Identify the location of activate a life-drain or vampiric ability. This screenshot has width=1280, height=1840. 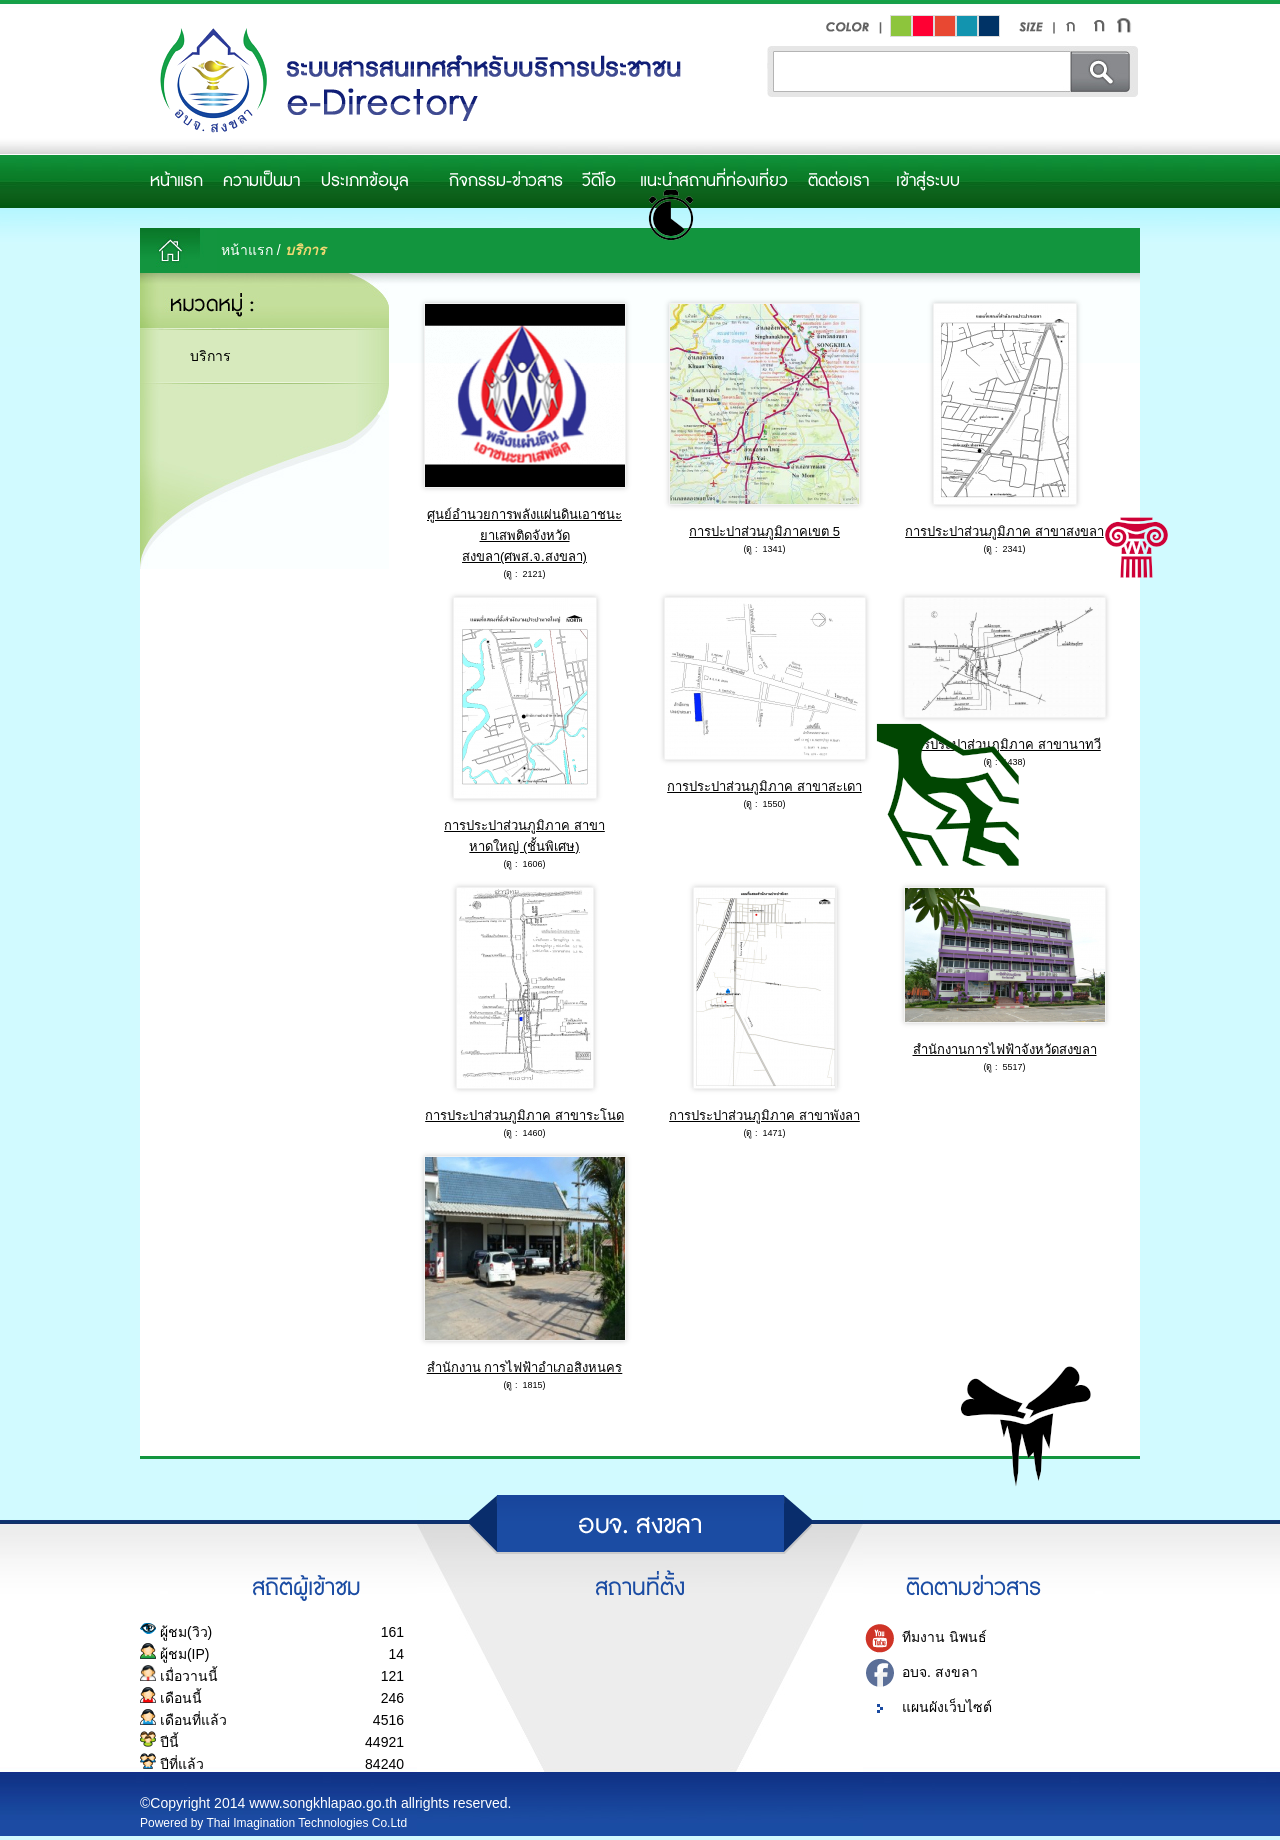
(1026, 1425).